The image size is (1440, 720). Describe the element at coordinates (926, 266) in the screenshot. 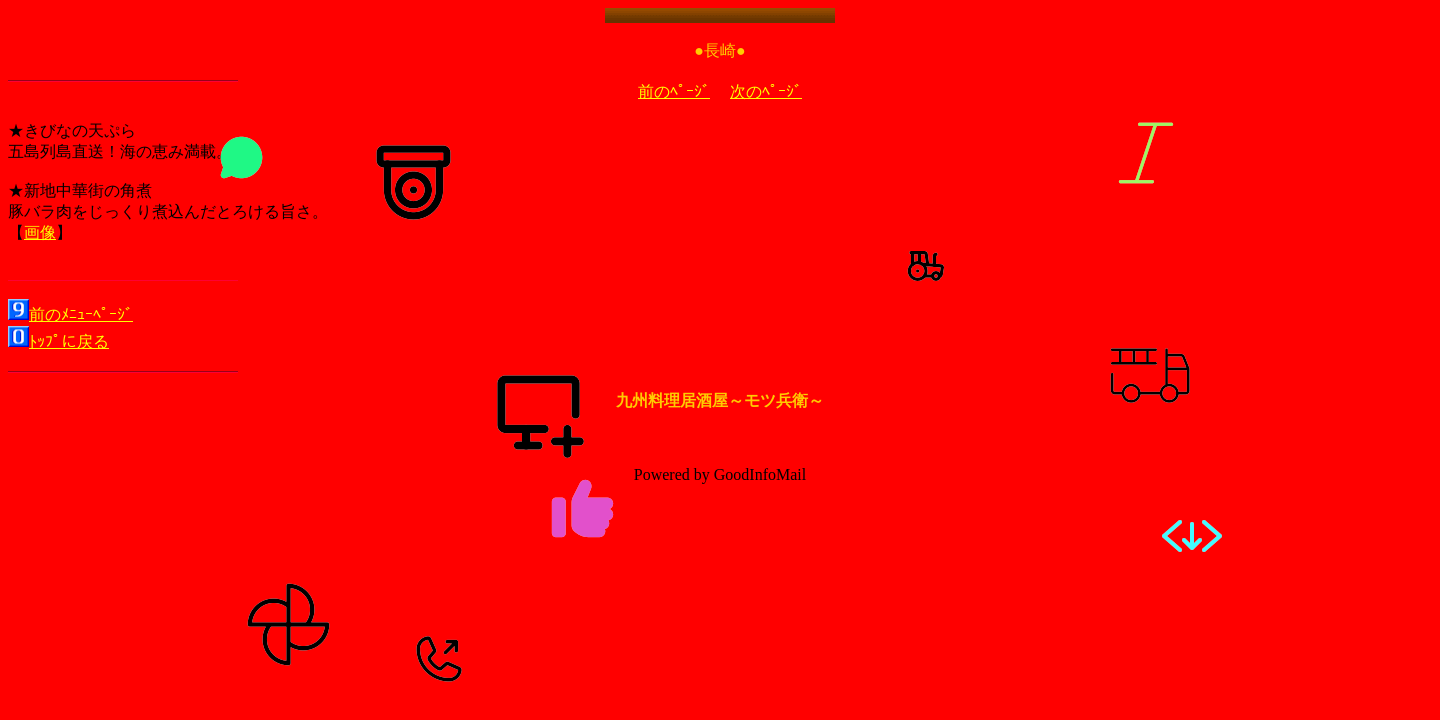

I see `access farm or agricultural equipment settings` at that location.